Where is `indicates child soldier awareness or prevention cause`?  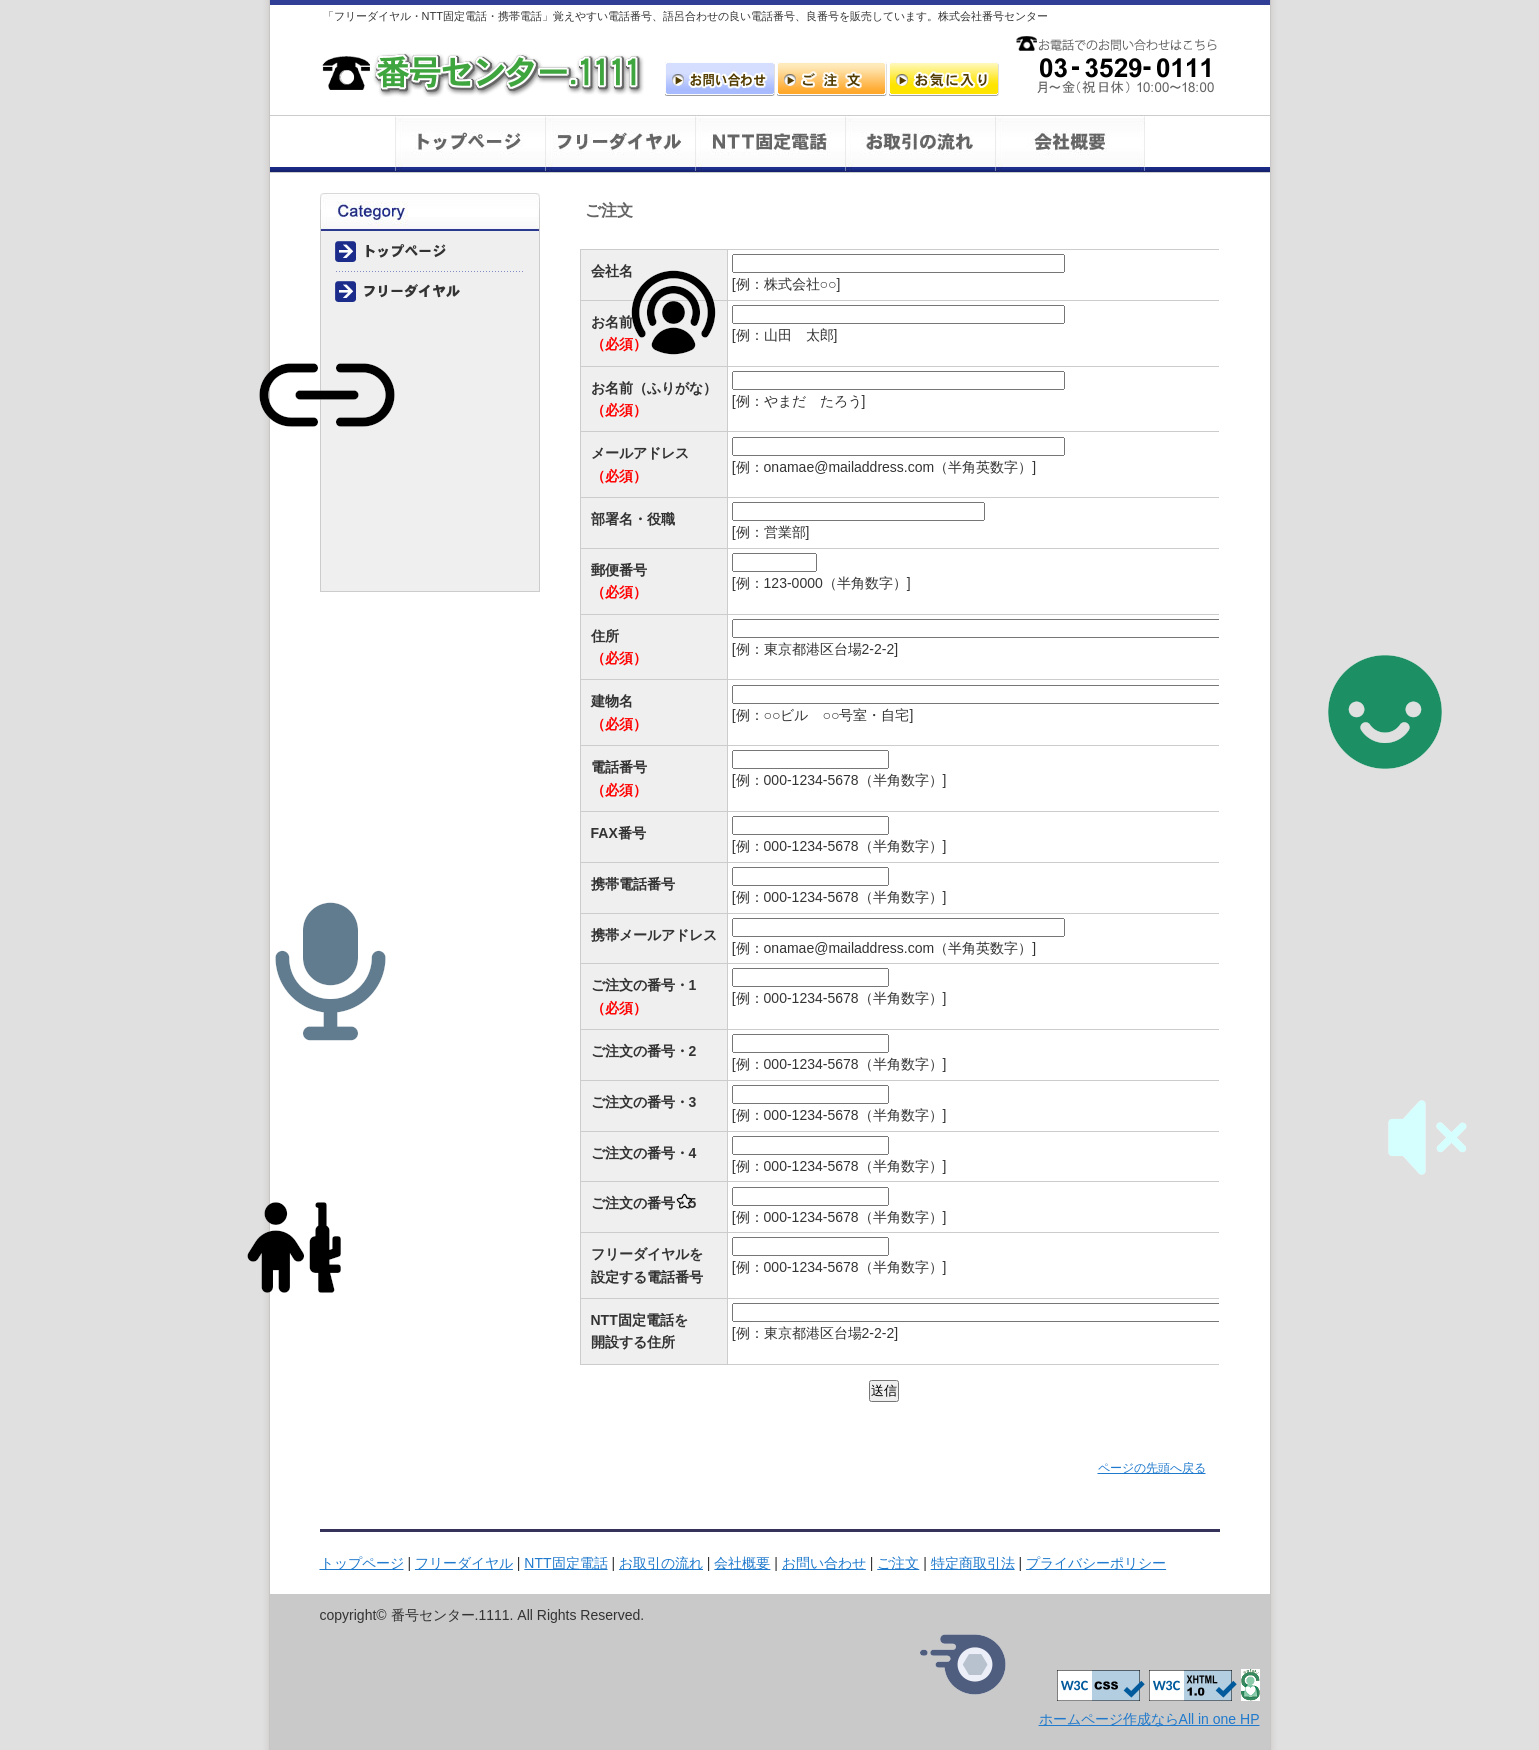 indicates child soldier awareness or prevention cause is located at coordinates (295, 1247).